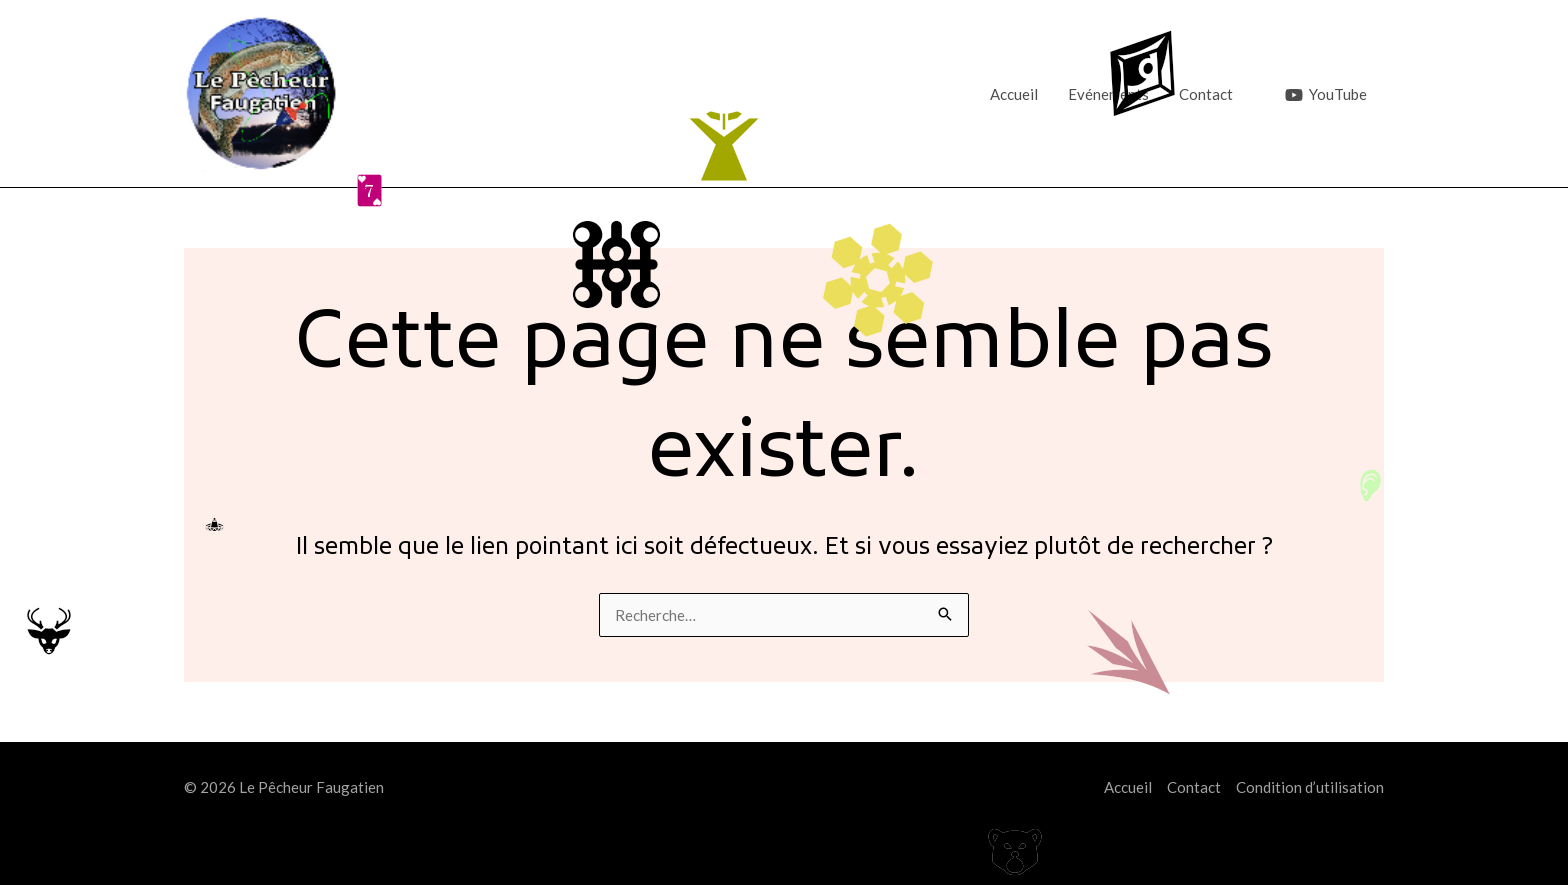  Describe the element at coordinates (877, 280) in the screenshot. I see `activate cooling or air conditioning mode` at that location.